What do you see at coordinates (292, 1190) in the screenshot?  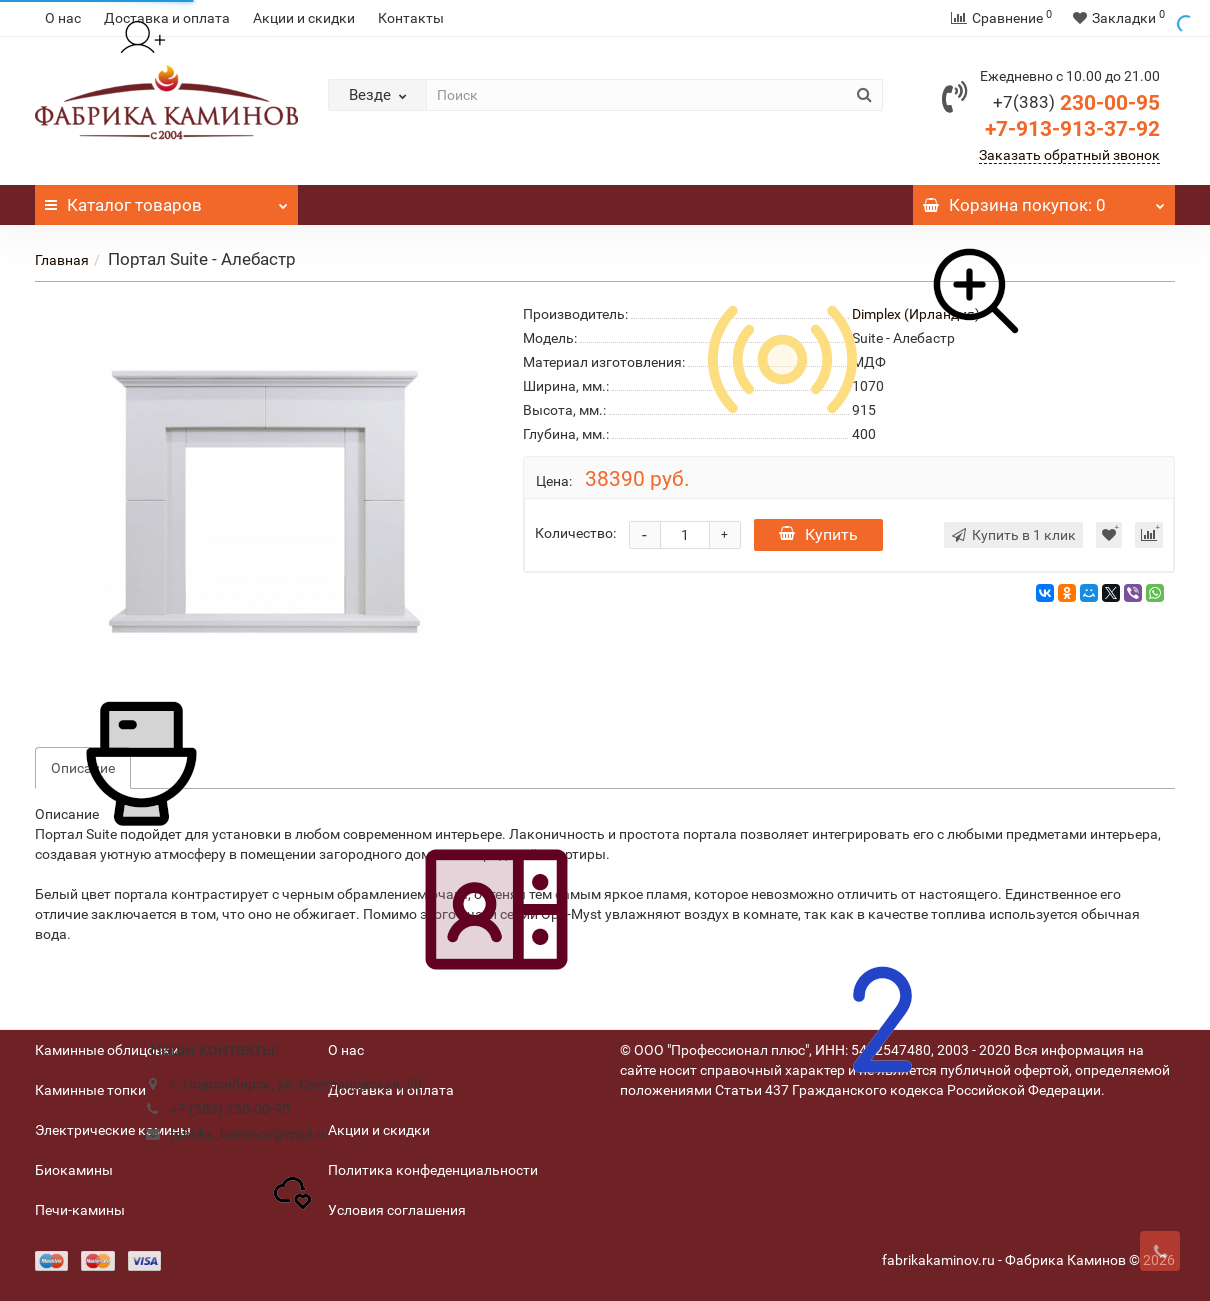 I see `add to cloud favorites` at bounding box center [292, 1190].